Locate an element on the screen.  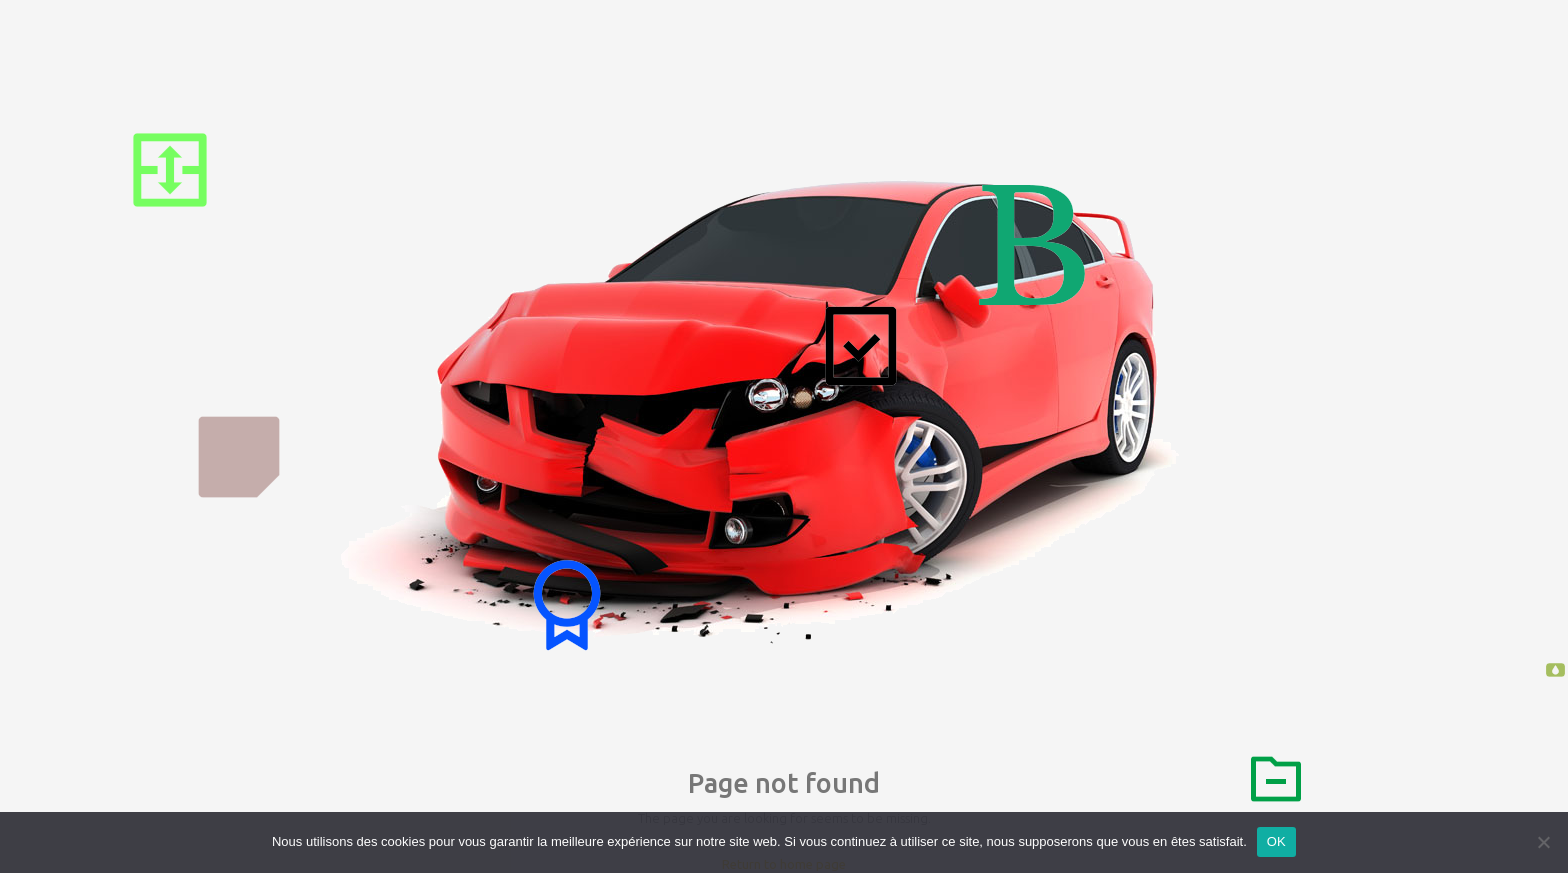
remove items from folder is located at coordinates (1276, 779).